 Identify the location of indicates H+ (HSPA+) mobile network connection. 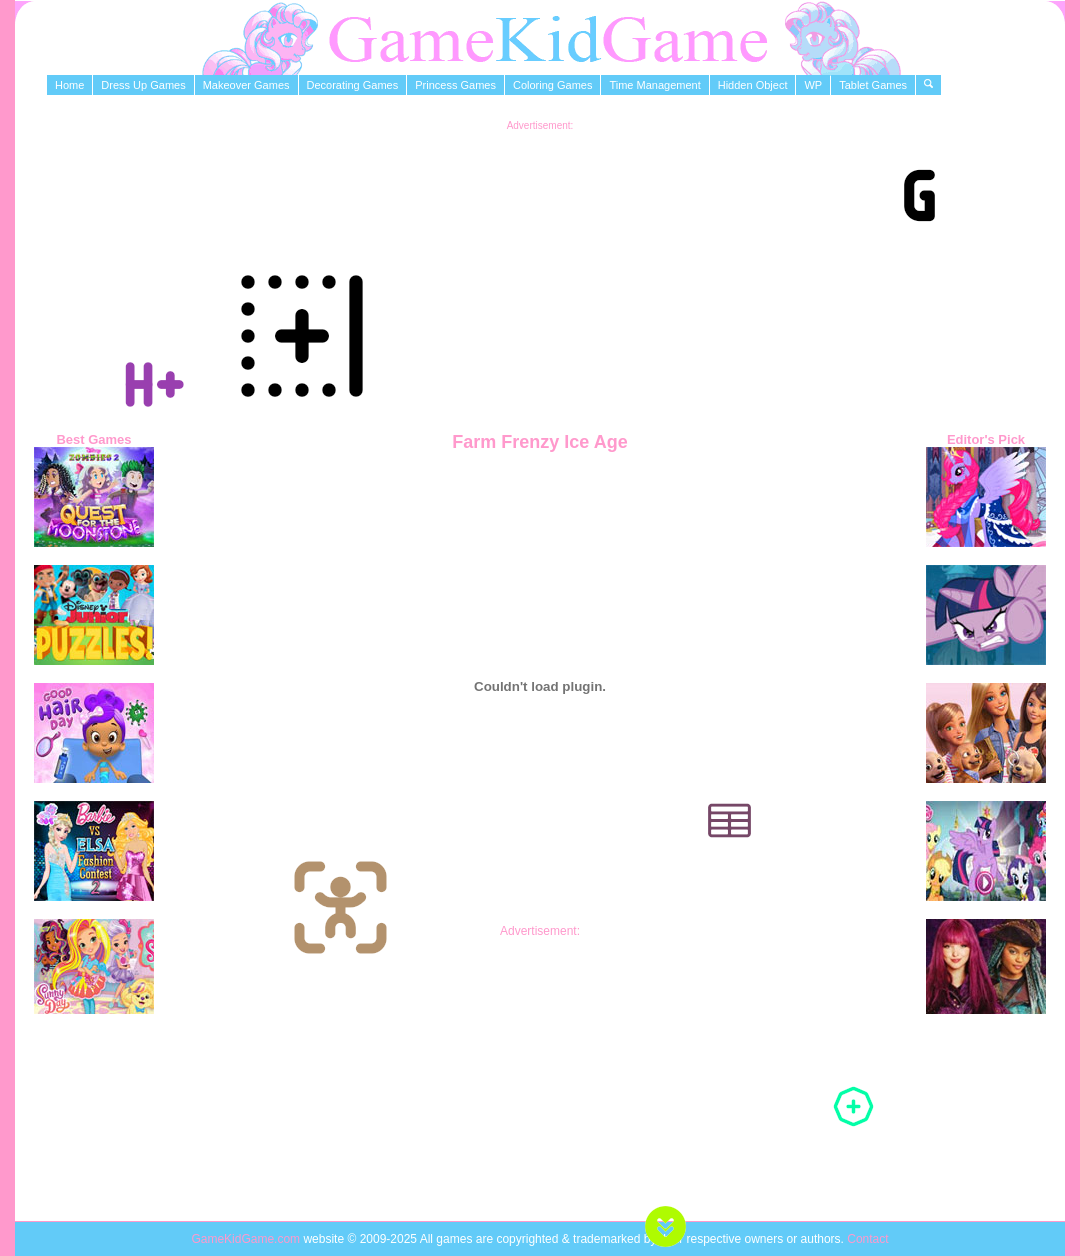
(152, 384).